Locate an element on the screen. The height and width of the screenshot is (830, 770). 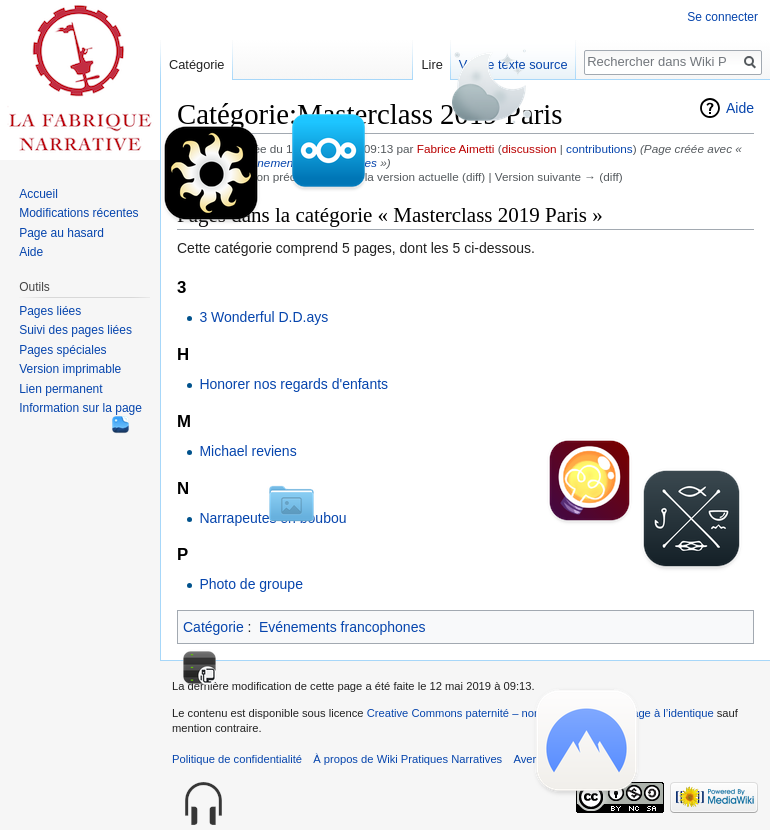
open wallpaper settings is located at coordinates (120, 424).